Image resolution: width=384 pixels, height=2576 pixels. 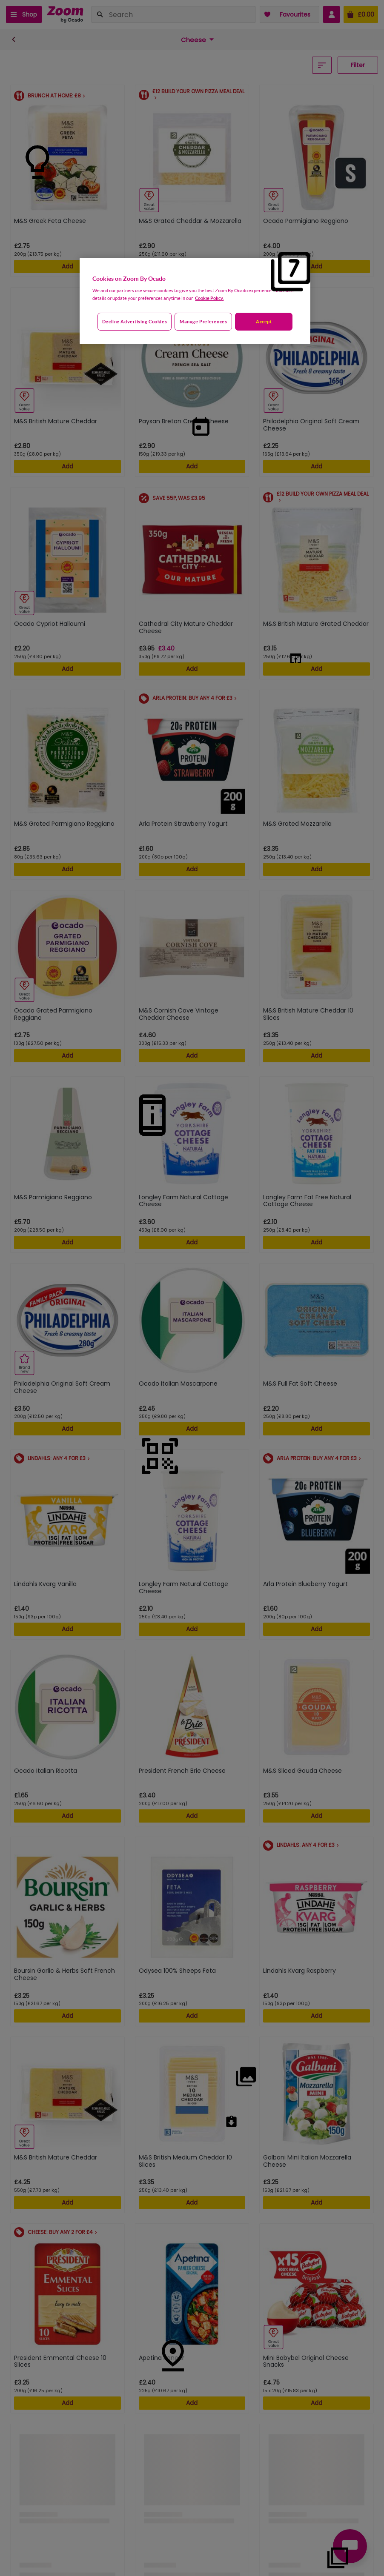 I want to click on drop a pin on the map, so click(x=173, y=2356).